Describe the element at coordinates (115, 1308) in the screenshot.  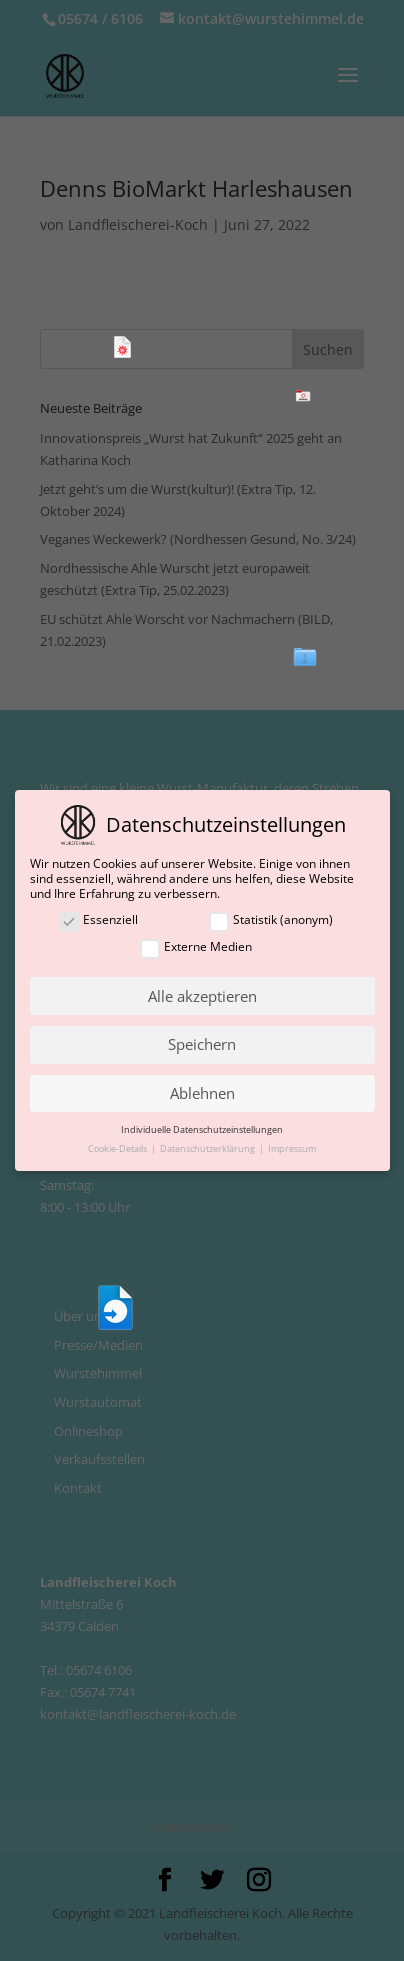
I see `a gdscript source code file` at that location.